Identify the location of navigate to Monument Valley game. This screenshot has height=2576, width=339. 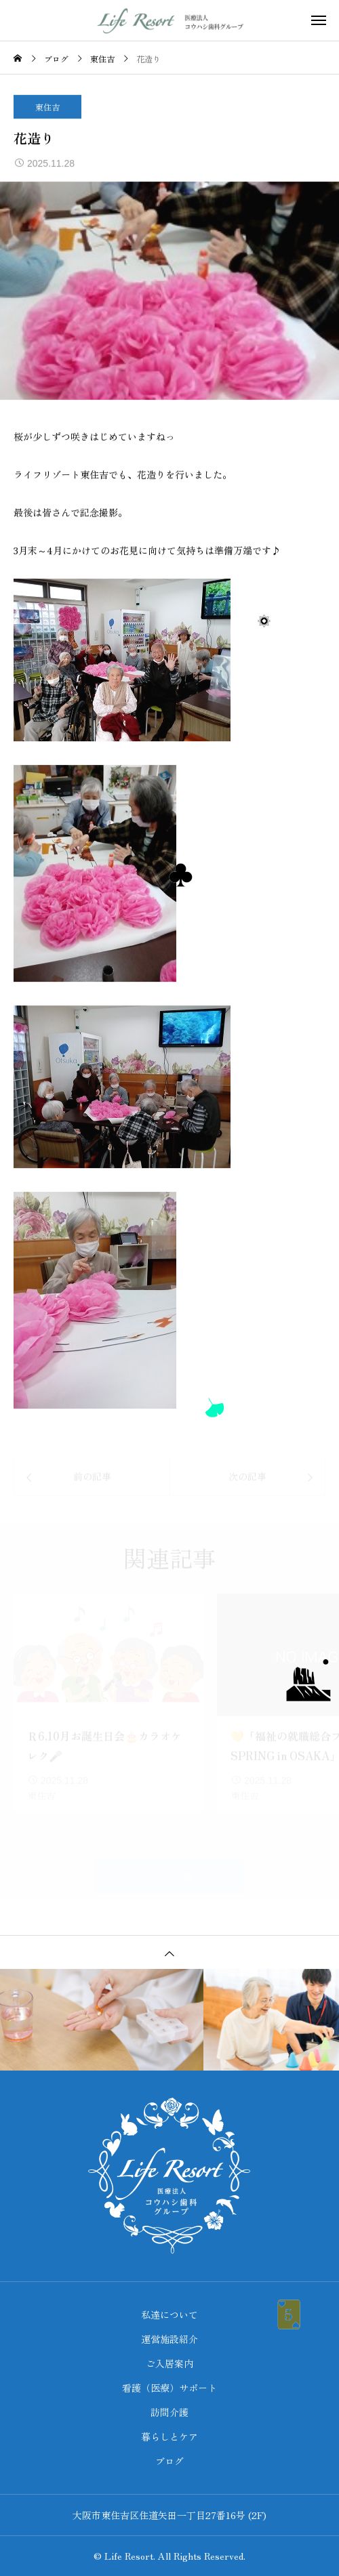
(308, 1679).